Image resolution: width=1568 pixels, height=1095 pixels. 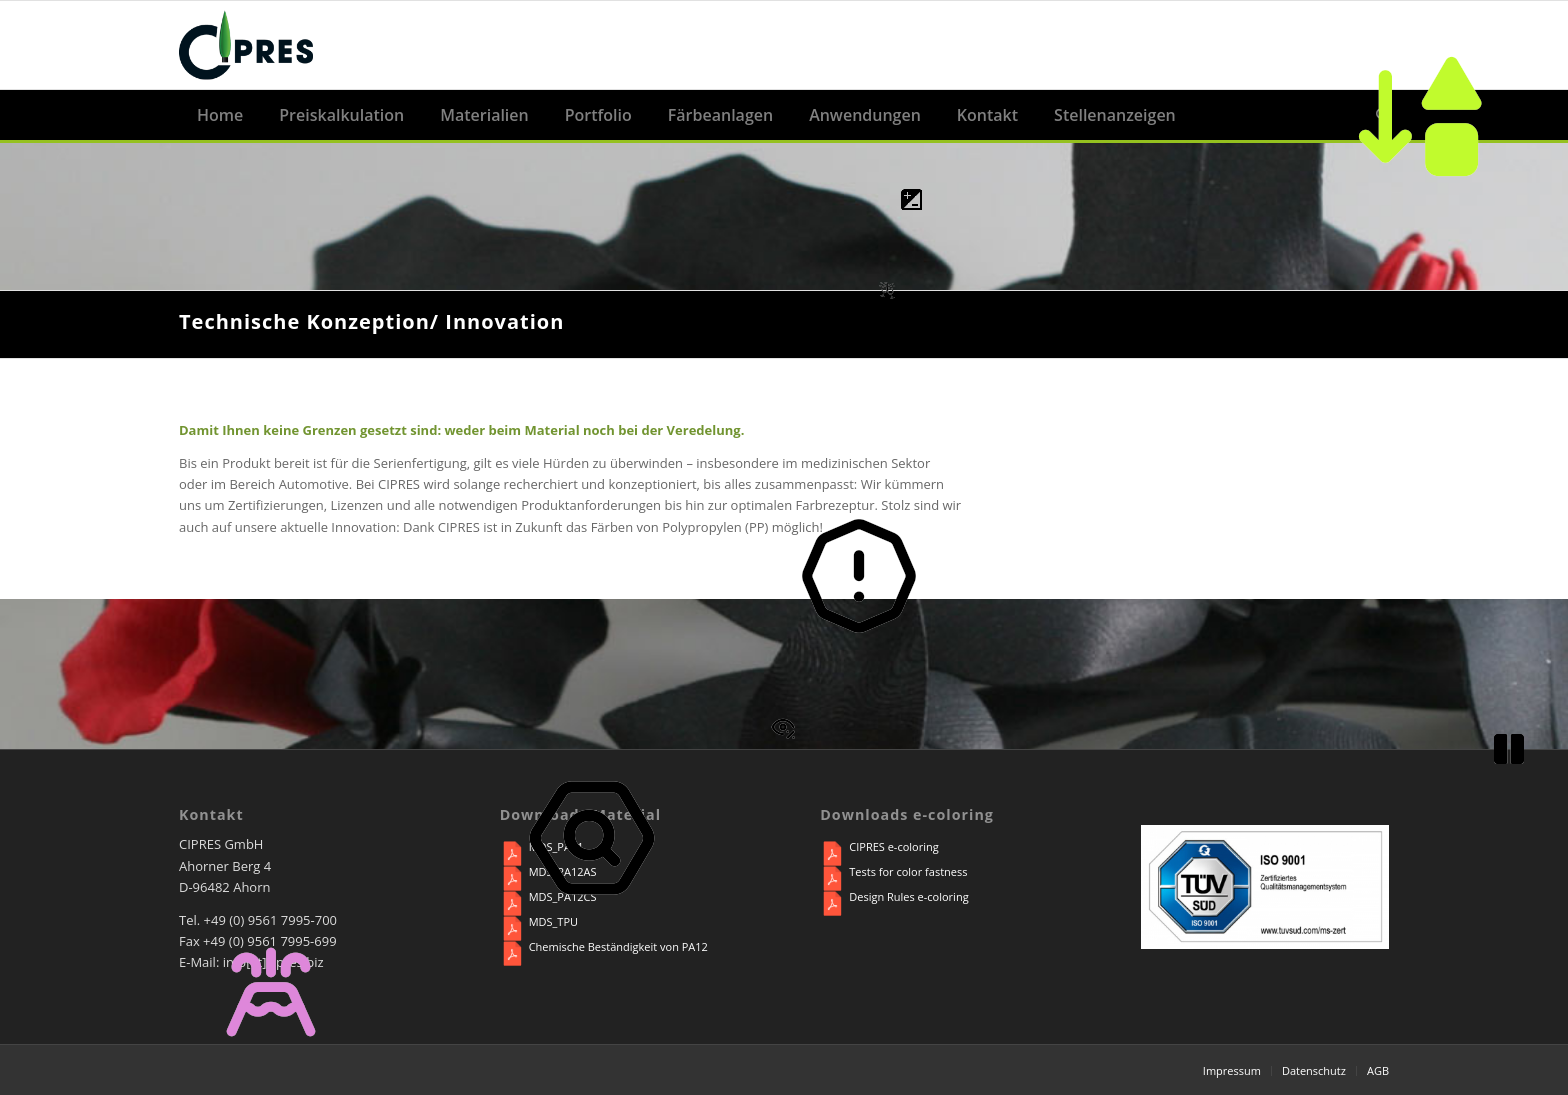 I want to click on adjust camera ISO sensitivity settings, so click(x=912, y=200).